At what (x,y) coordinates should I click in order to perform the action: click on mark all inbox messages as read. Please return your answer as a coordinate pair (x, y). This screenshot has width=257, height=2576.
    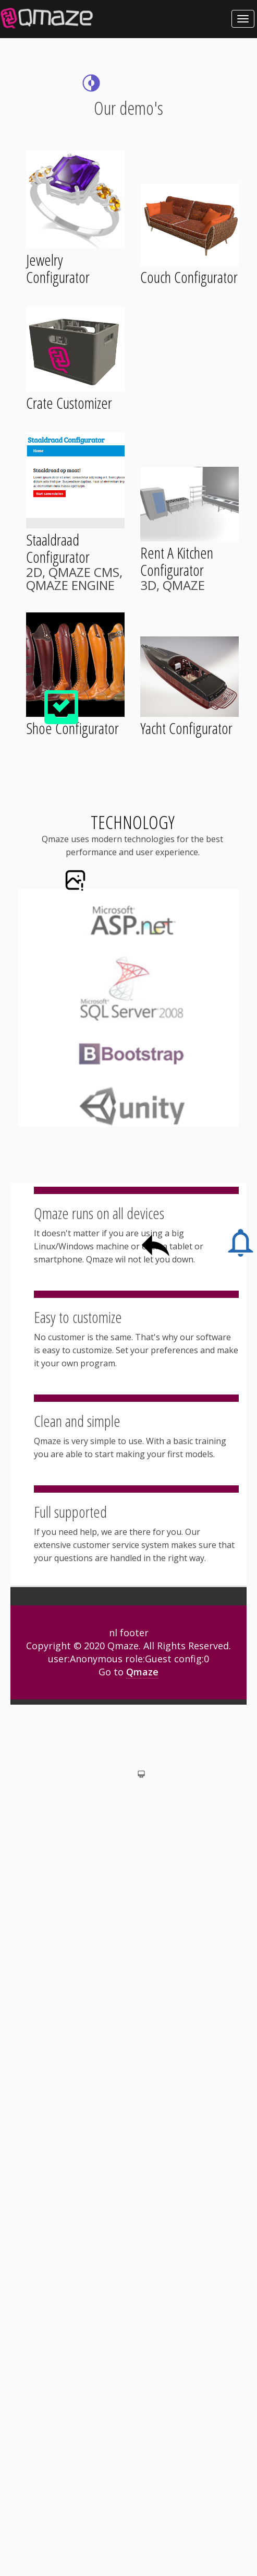
    Looking at the image, I should click on (61, 707).